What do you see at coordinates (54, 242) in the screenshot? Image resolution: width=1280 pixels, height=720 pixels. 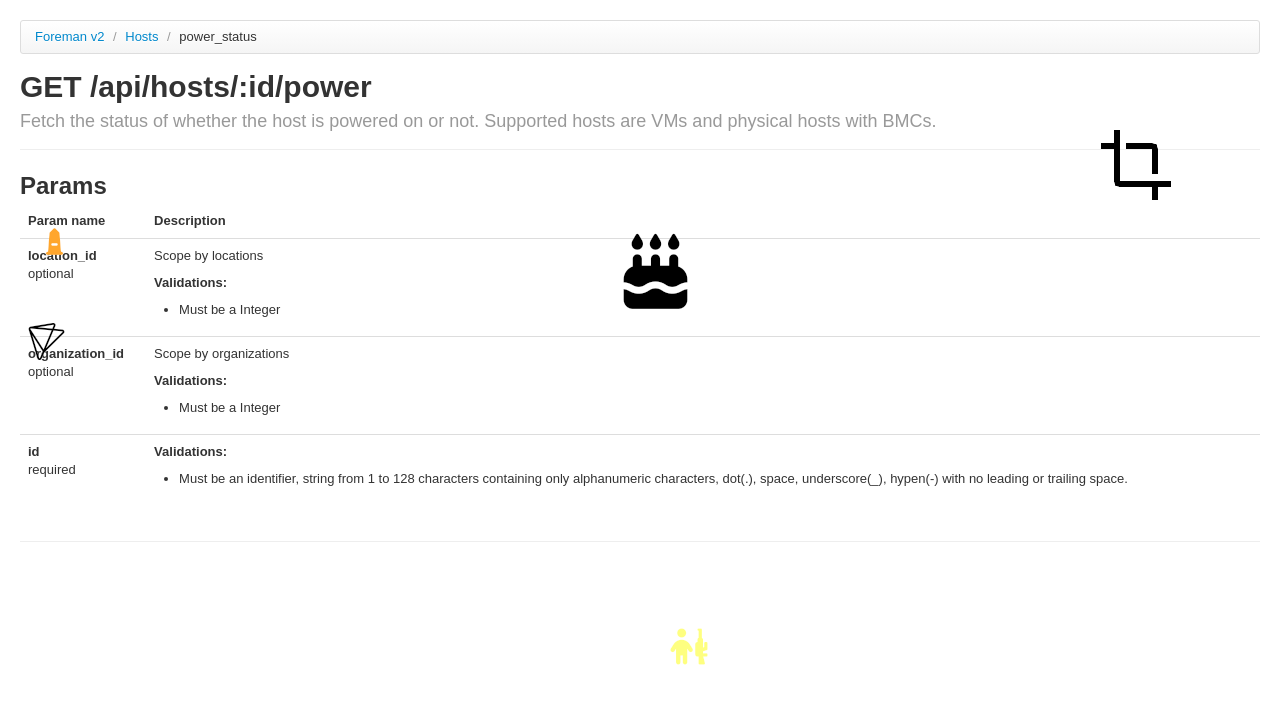 I see `view monuments or landmarks nearby` at bounding box center [54, 242].